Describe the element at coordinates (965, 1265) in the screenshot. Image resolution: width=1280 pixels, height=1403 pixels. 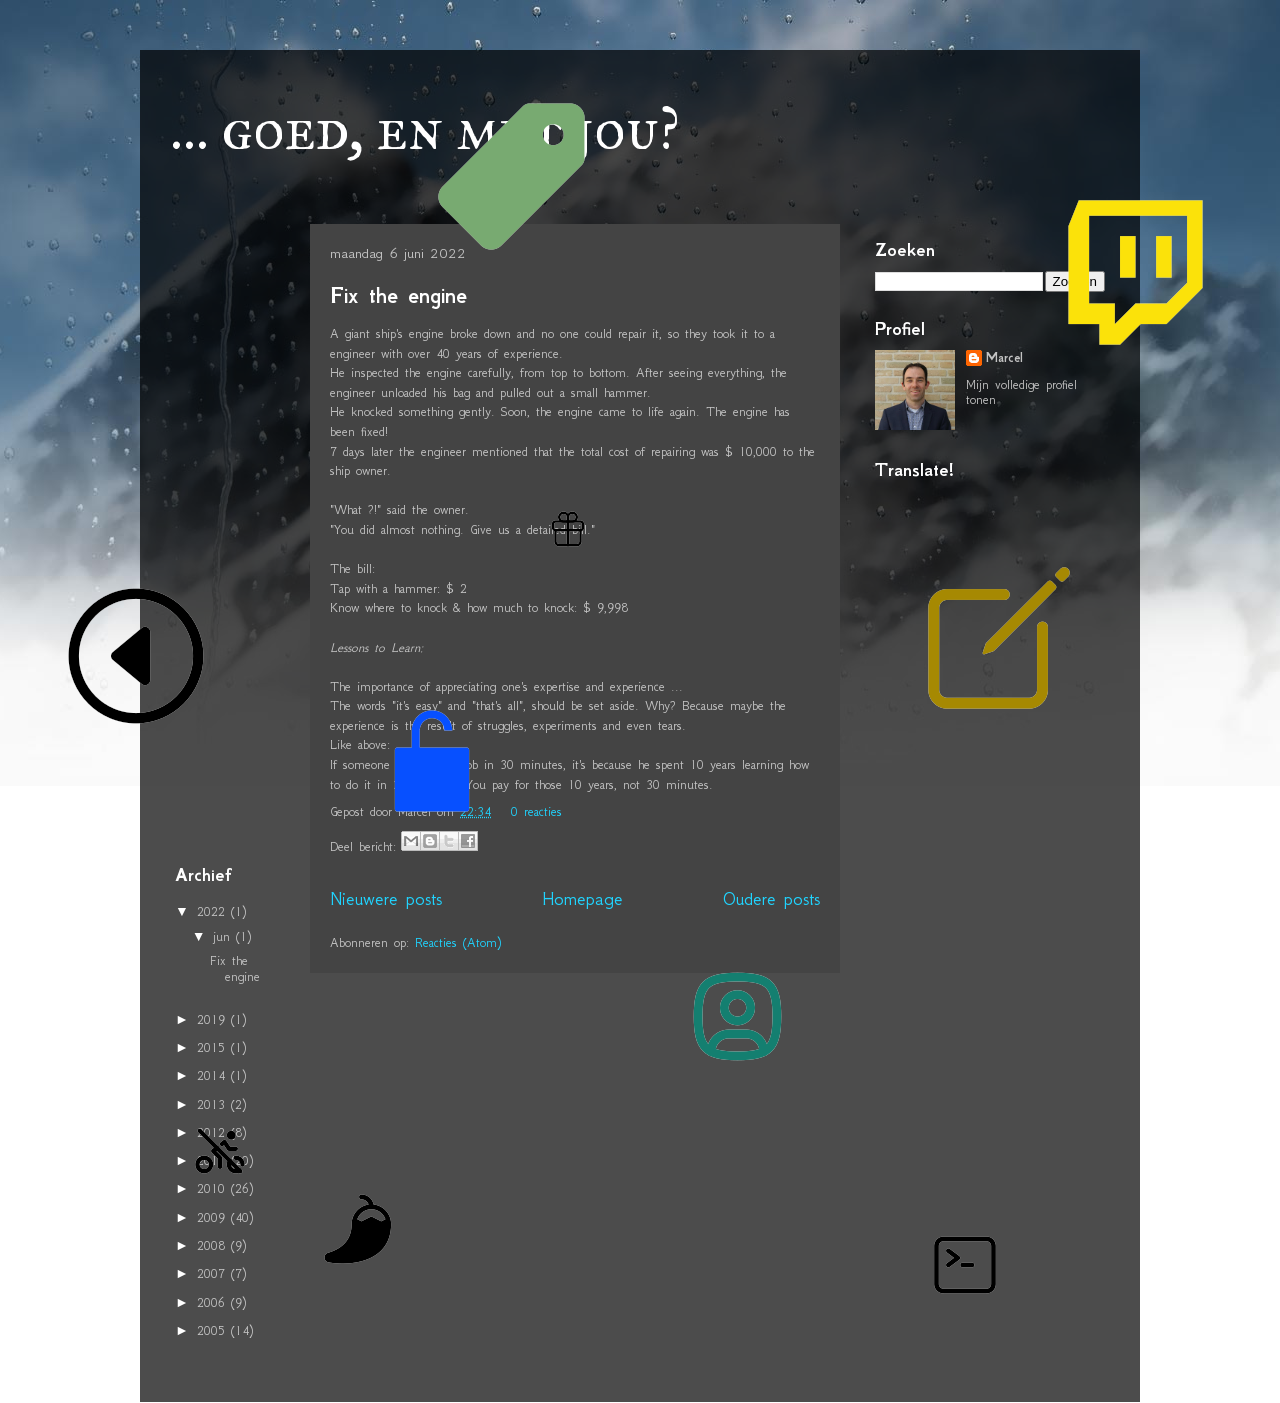
I see `open command line or terminal` at that location.